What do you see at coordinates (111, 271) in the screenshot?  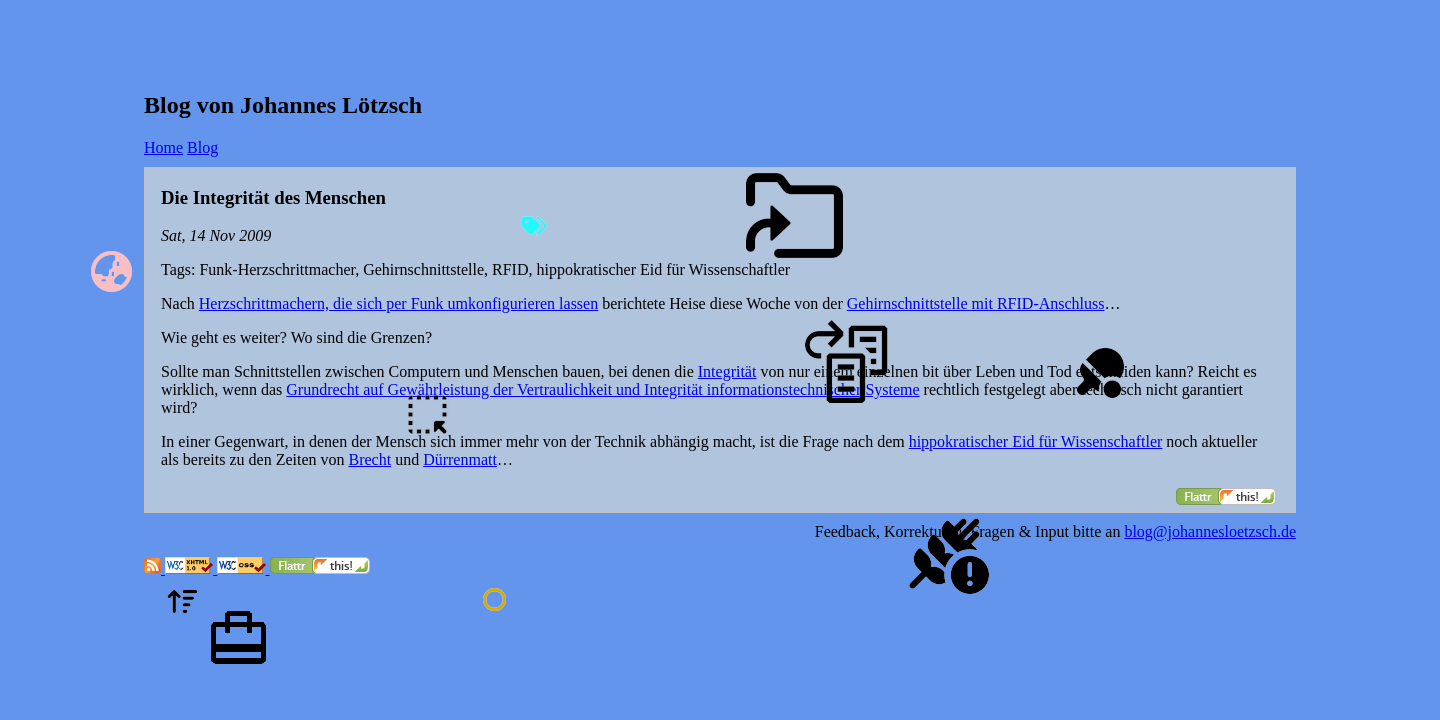 I see `switch to asia region settings` at bounding box center [111, 271].